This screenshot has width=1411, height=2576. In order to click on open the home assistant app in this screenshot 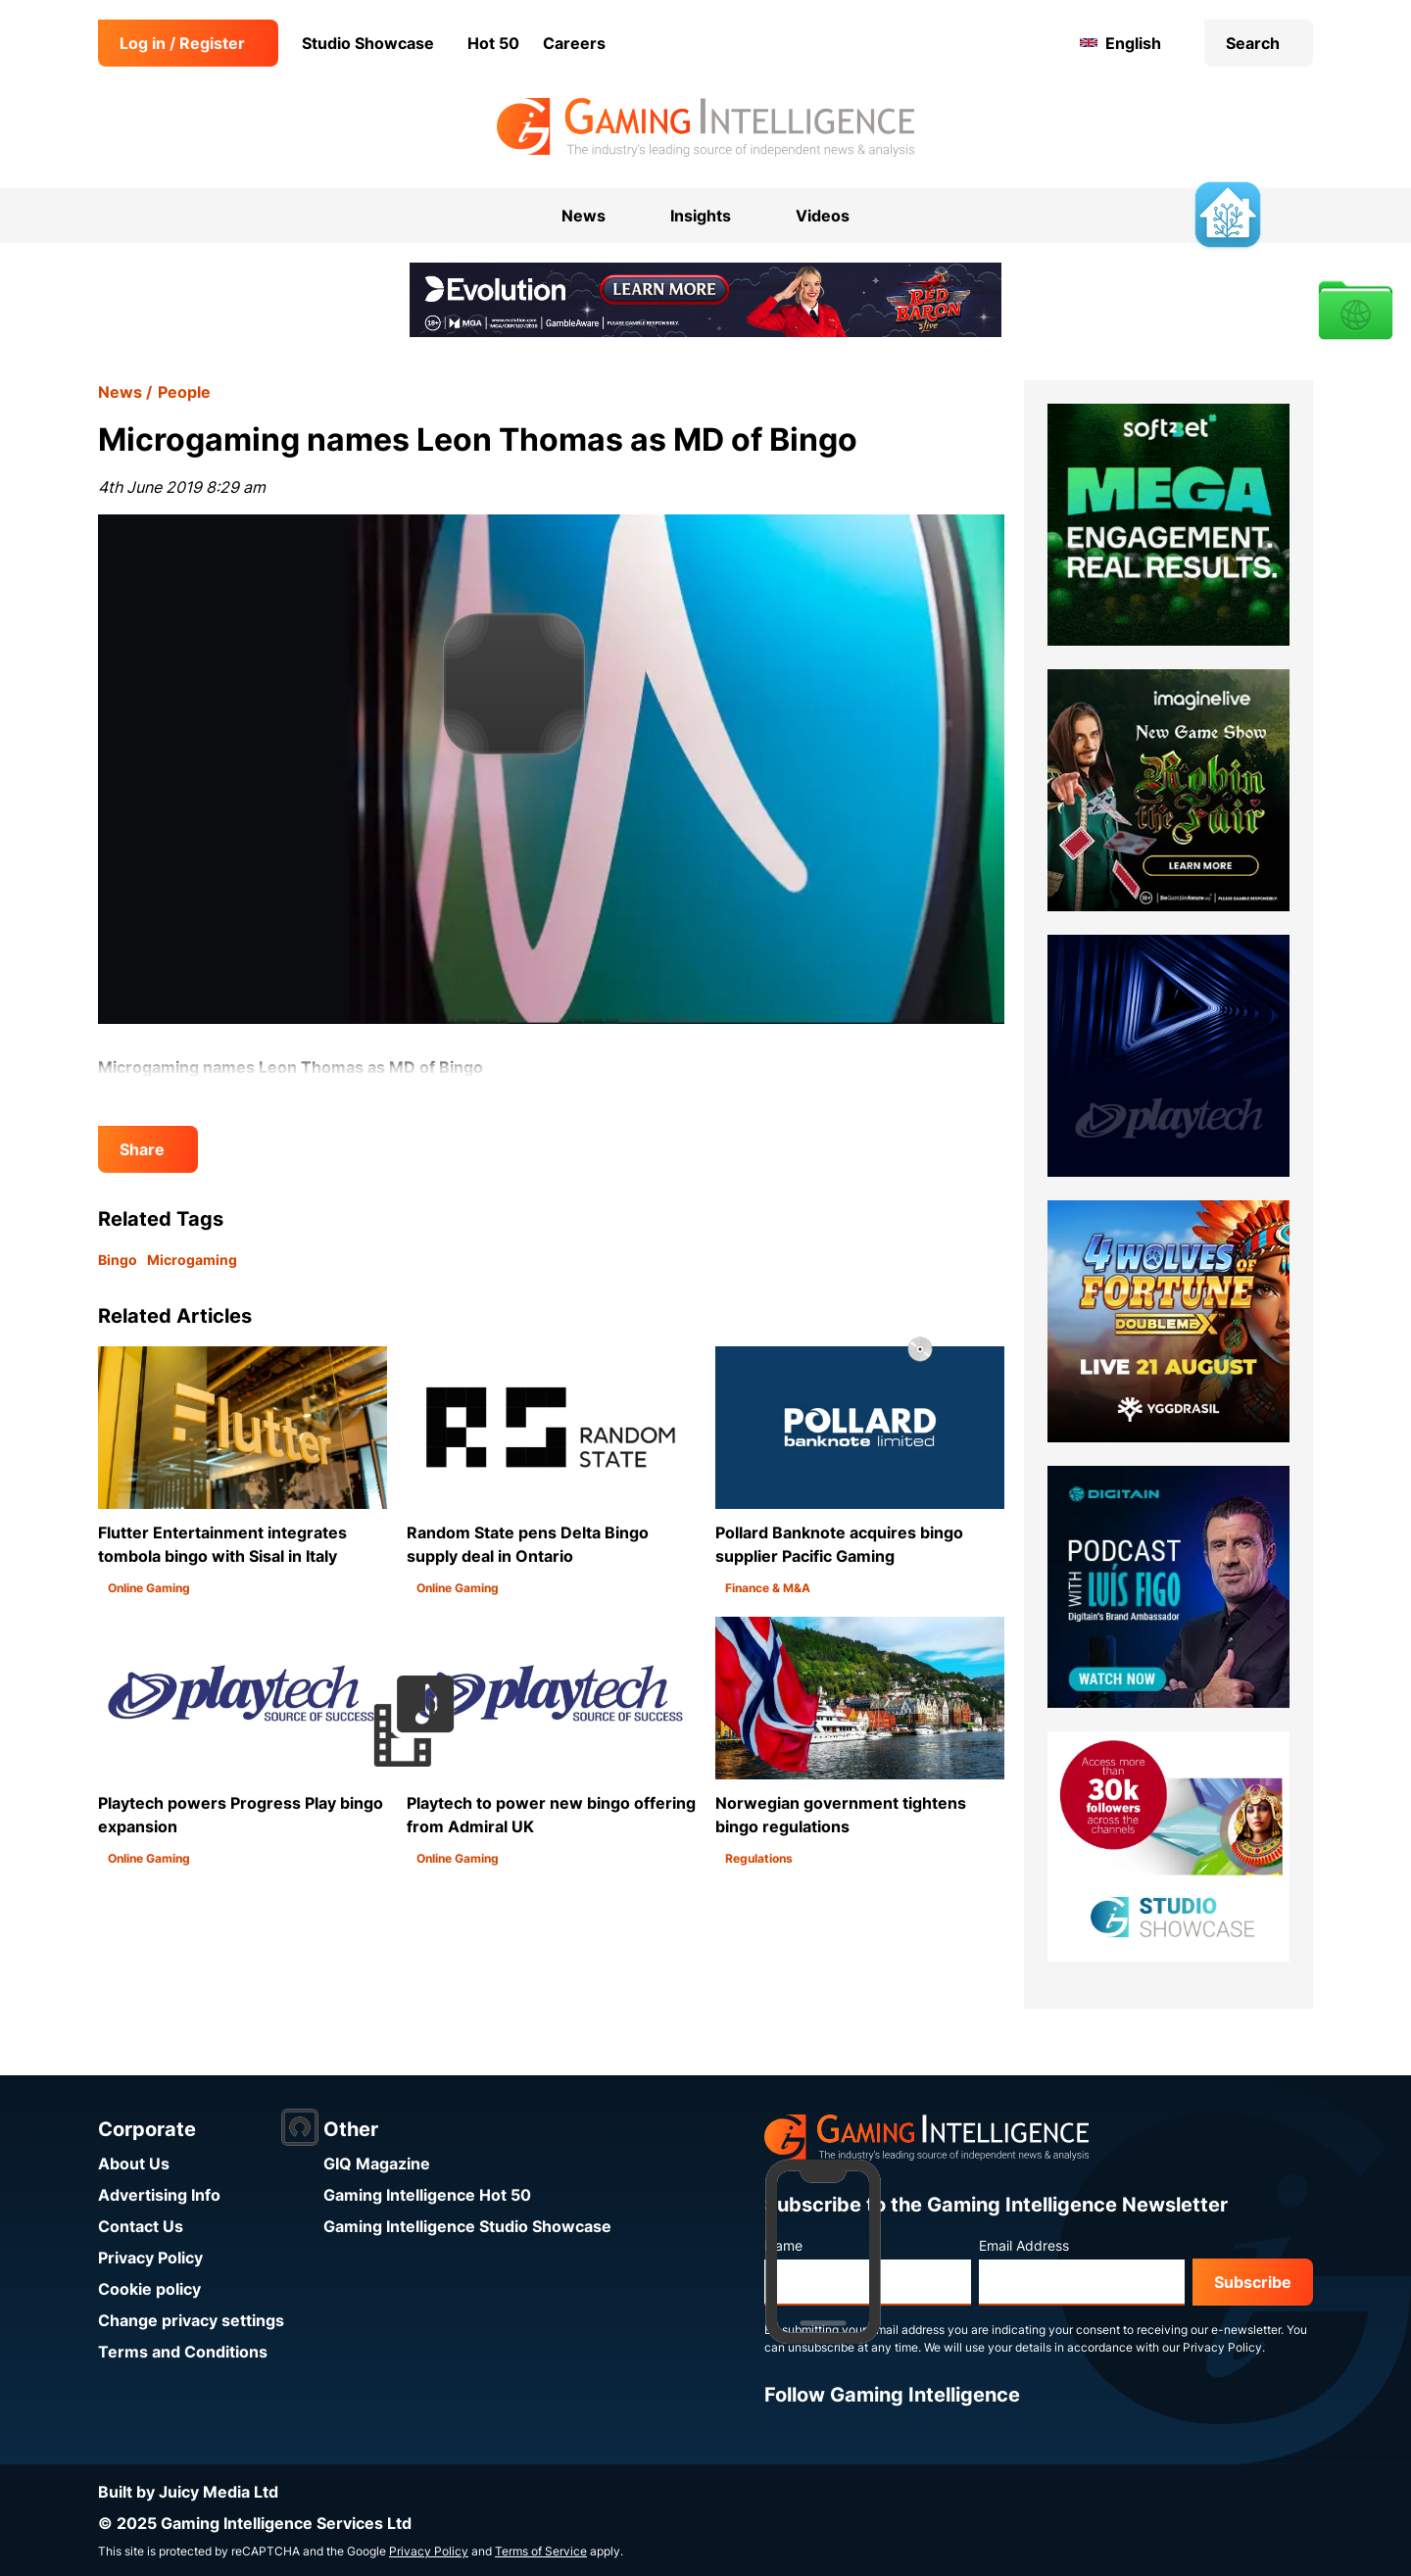, I will do `click(1228, 215)`.